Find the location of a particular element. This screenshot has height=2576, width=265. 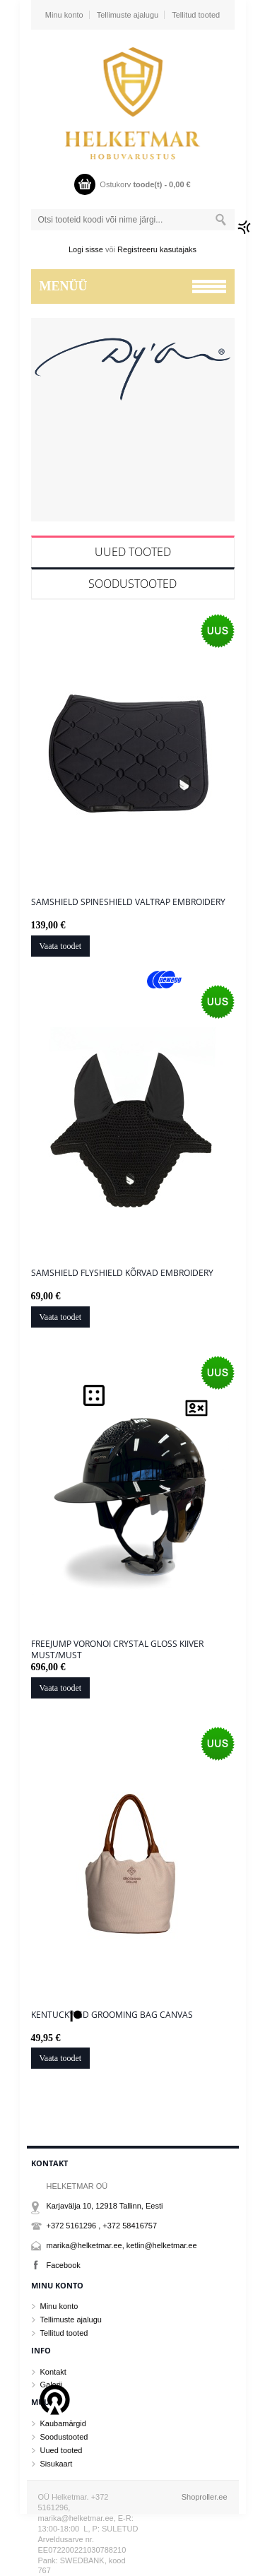

visit the newegg online store is located at coordinates (164, 979).